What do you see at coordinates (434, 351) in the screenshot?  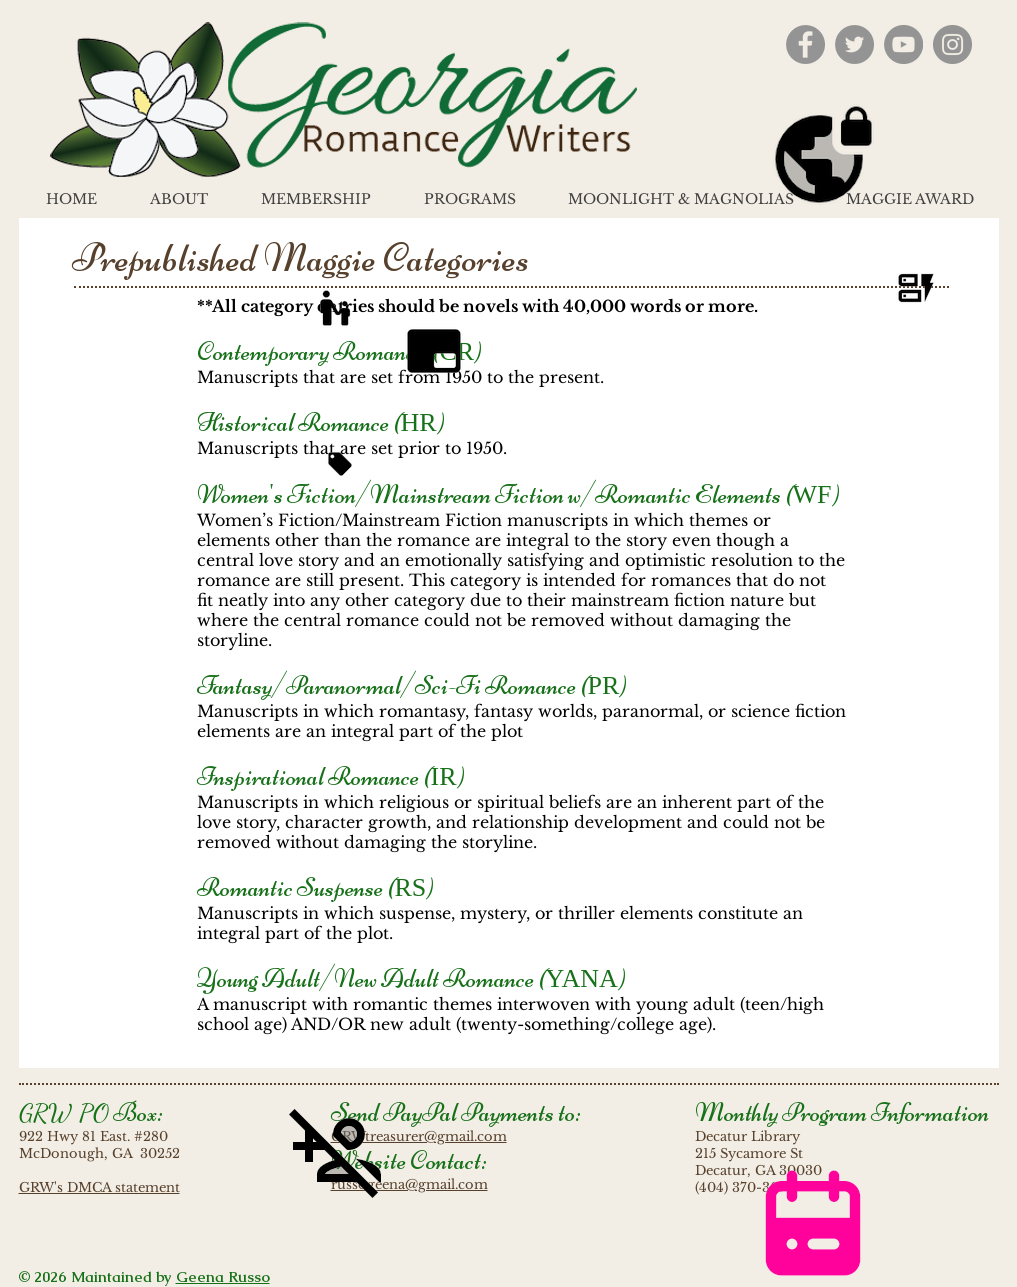 I see `add a watermark or branding overlay to content` at bounding box center [434, 351].